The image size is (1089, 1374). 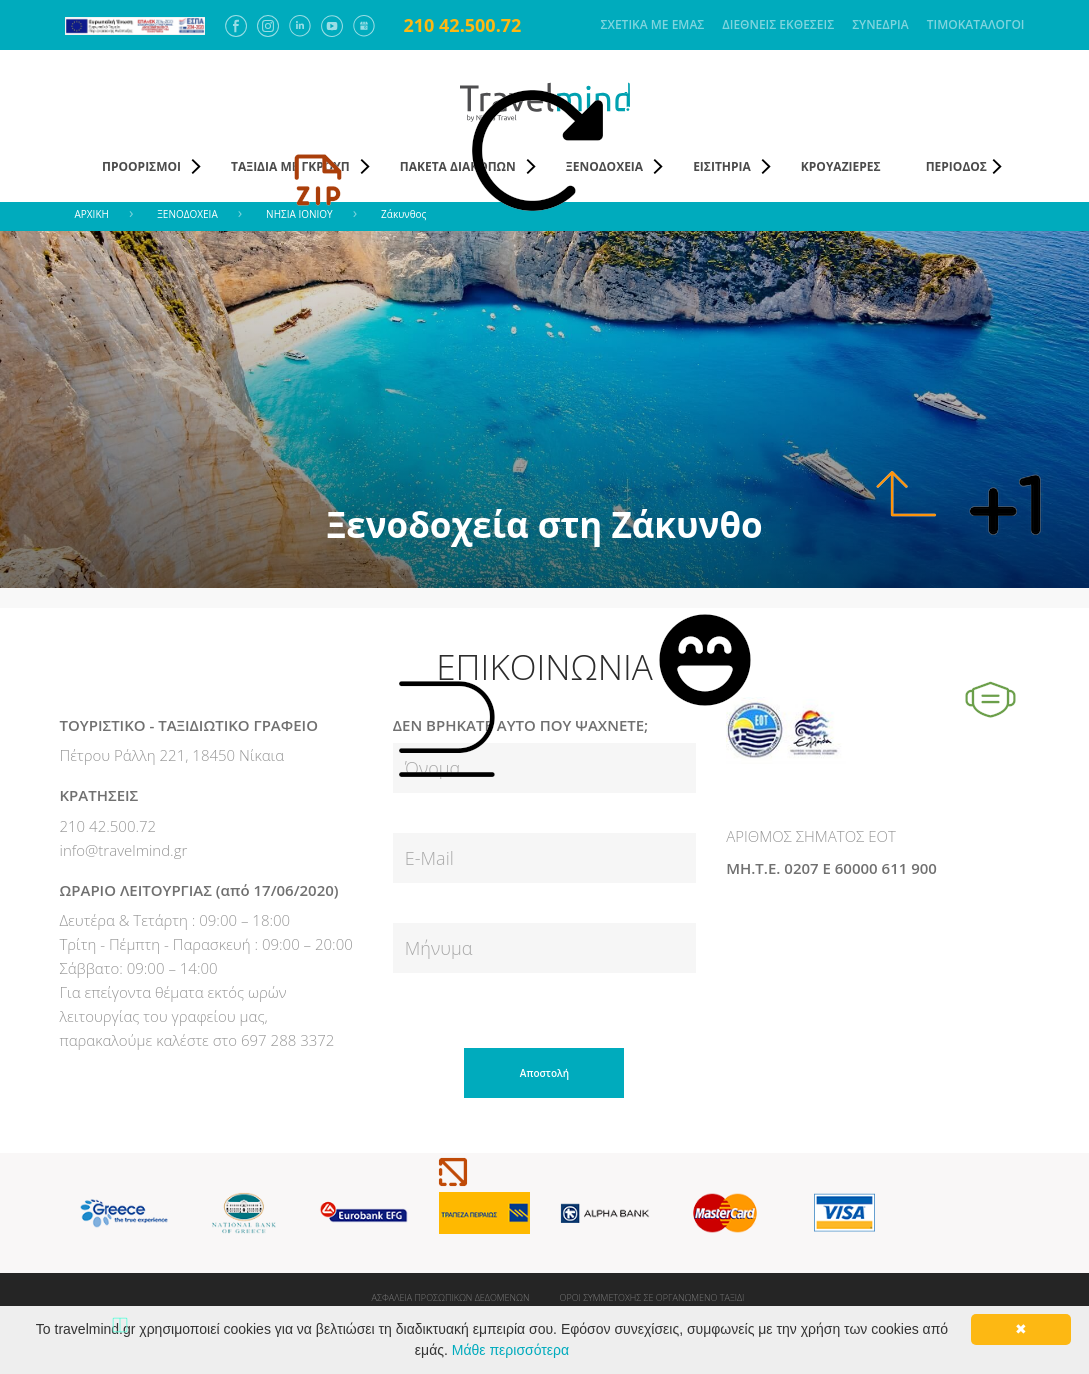 I want to click on add one to a count or quantity, so click(x=1007, y=506).